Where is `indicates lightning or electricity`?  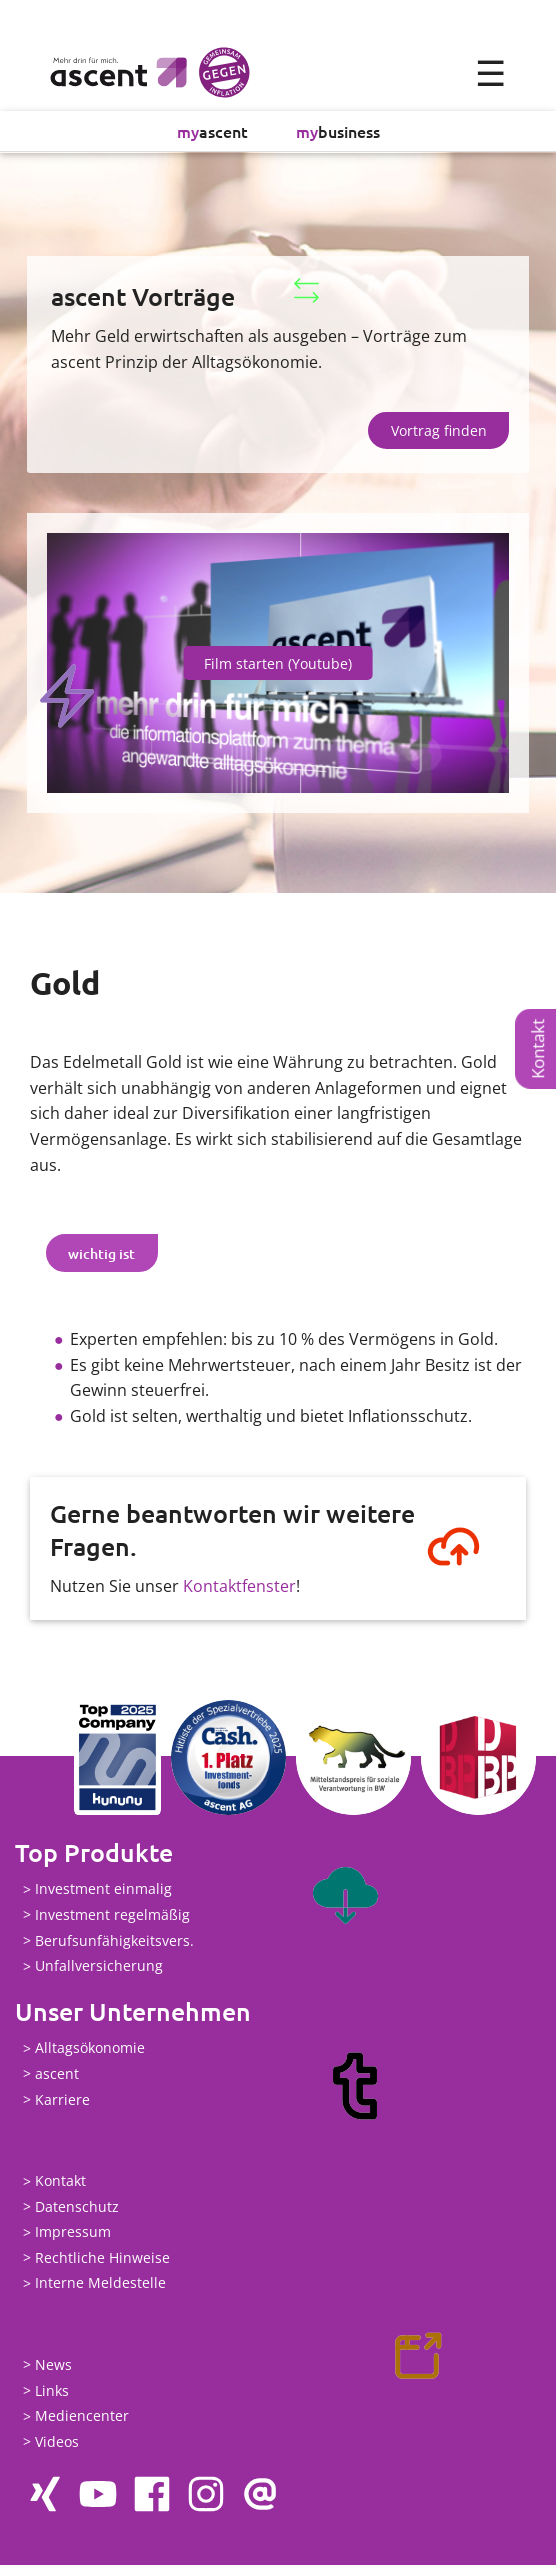
indicates lightning or electricity is located at coordinates (67, 696).